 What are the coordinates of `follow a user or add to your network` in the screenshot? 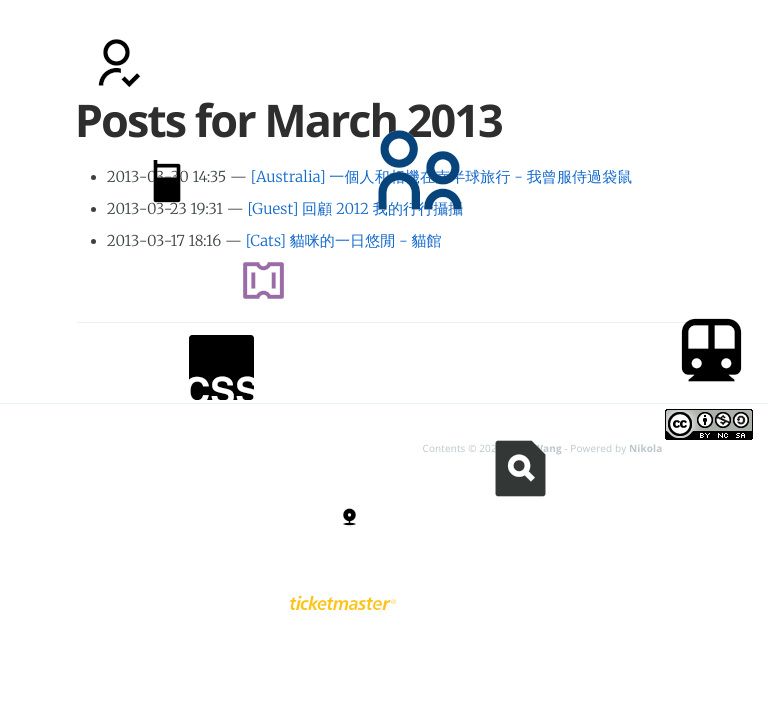 It's located at (116, 63).